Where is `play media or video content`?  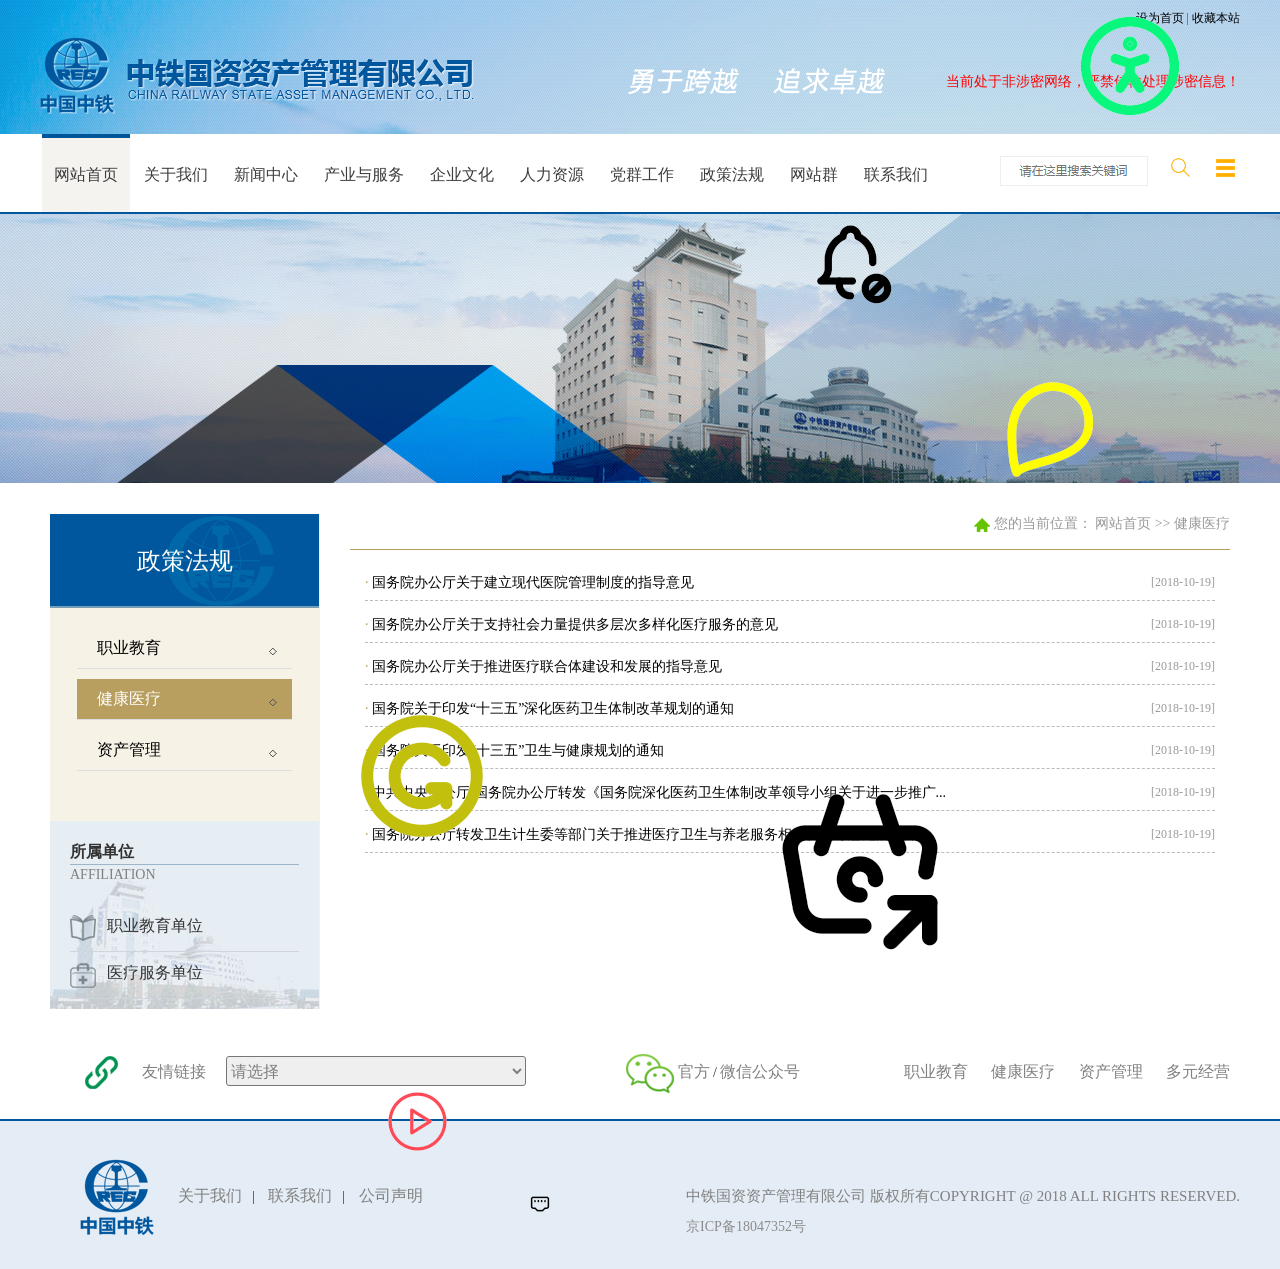 play media or video content is located at coordinates (417, 1121).